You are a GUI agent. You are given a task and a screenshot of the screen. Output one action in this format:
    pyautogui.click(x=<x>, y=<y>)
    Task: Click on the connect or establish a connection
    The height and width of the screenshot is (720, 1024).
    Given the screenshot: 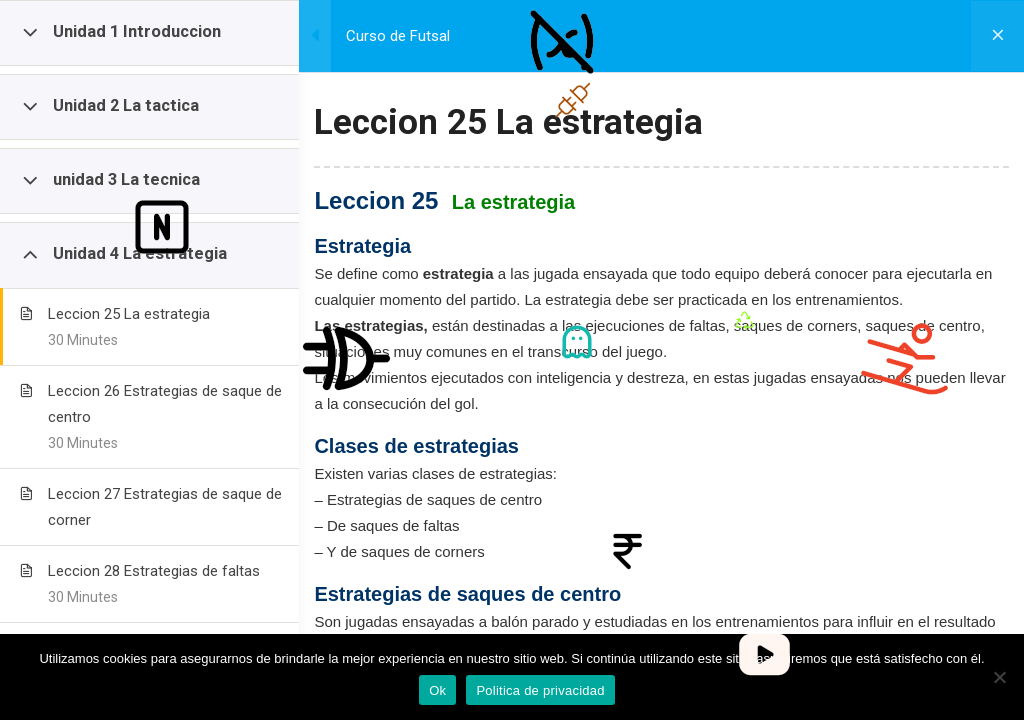 What is the action you would take?
    pyautogui.click(x=573, y=100)
    